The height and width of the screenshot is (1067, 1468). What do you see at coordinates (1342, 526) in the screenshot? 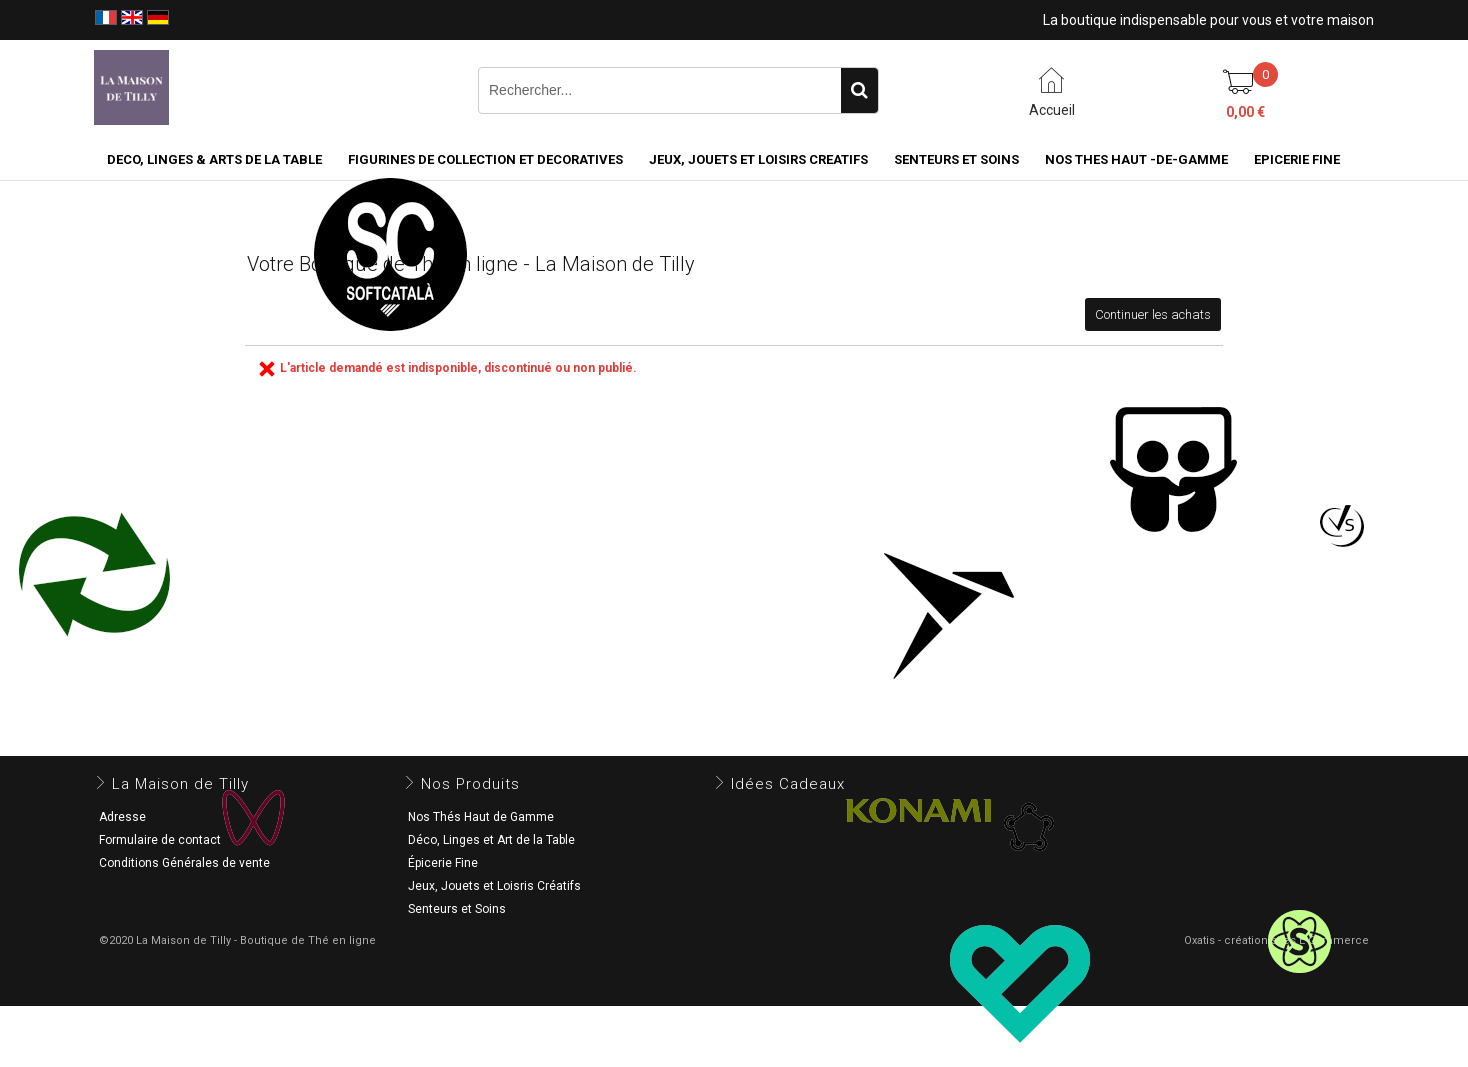
I see `codeceptjs testing framework logo` at bounding box center [1342, 526].